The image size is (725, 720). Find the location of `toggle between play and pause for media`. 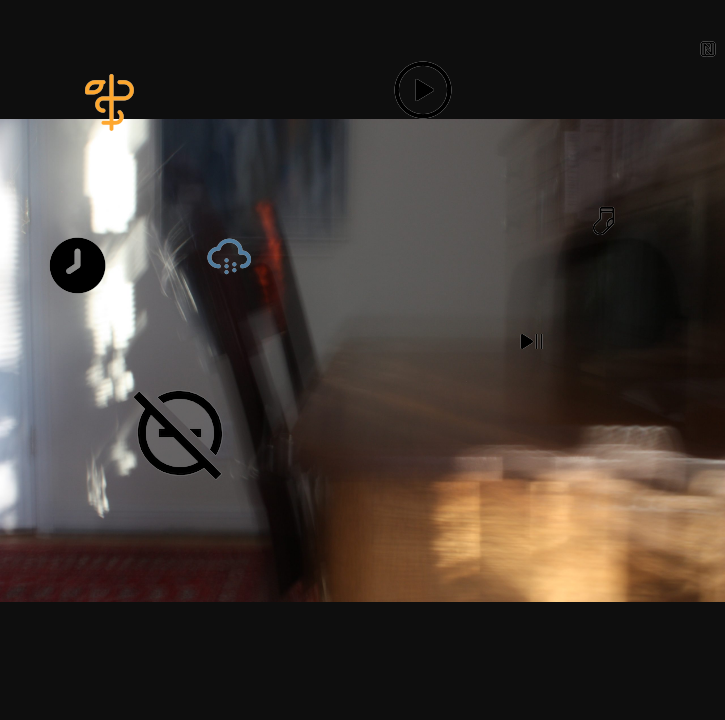

toggle between play and pause for media is located at coordinates (531, 341).